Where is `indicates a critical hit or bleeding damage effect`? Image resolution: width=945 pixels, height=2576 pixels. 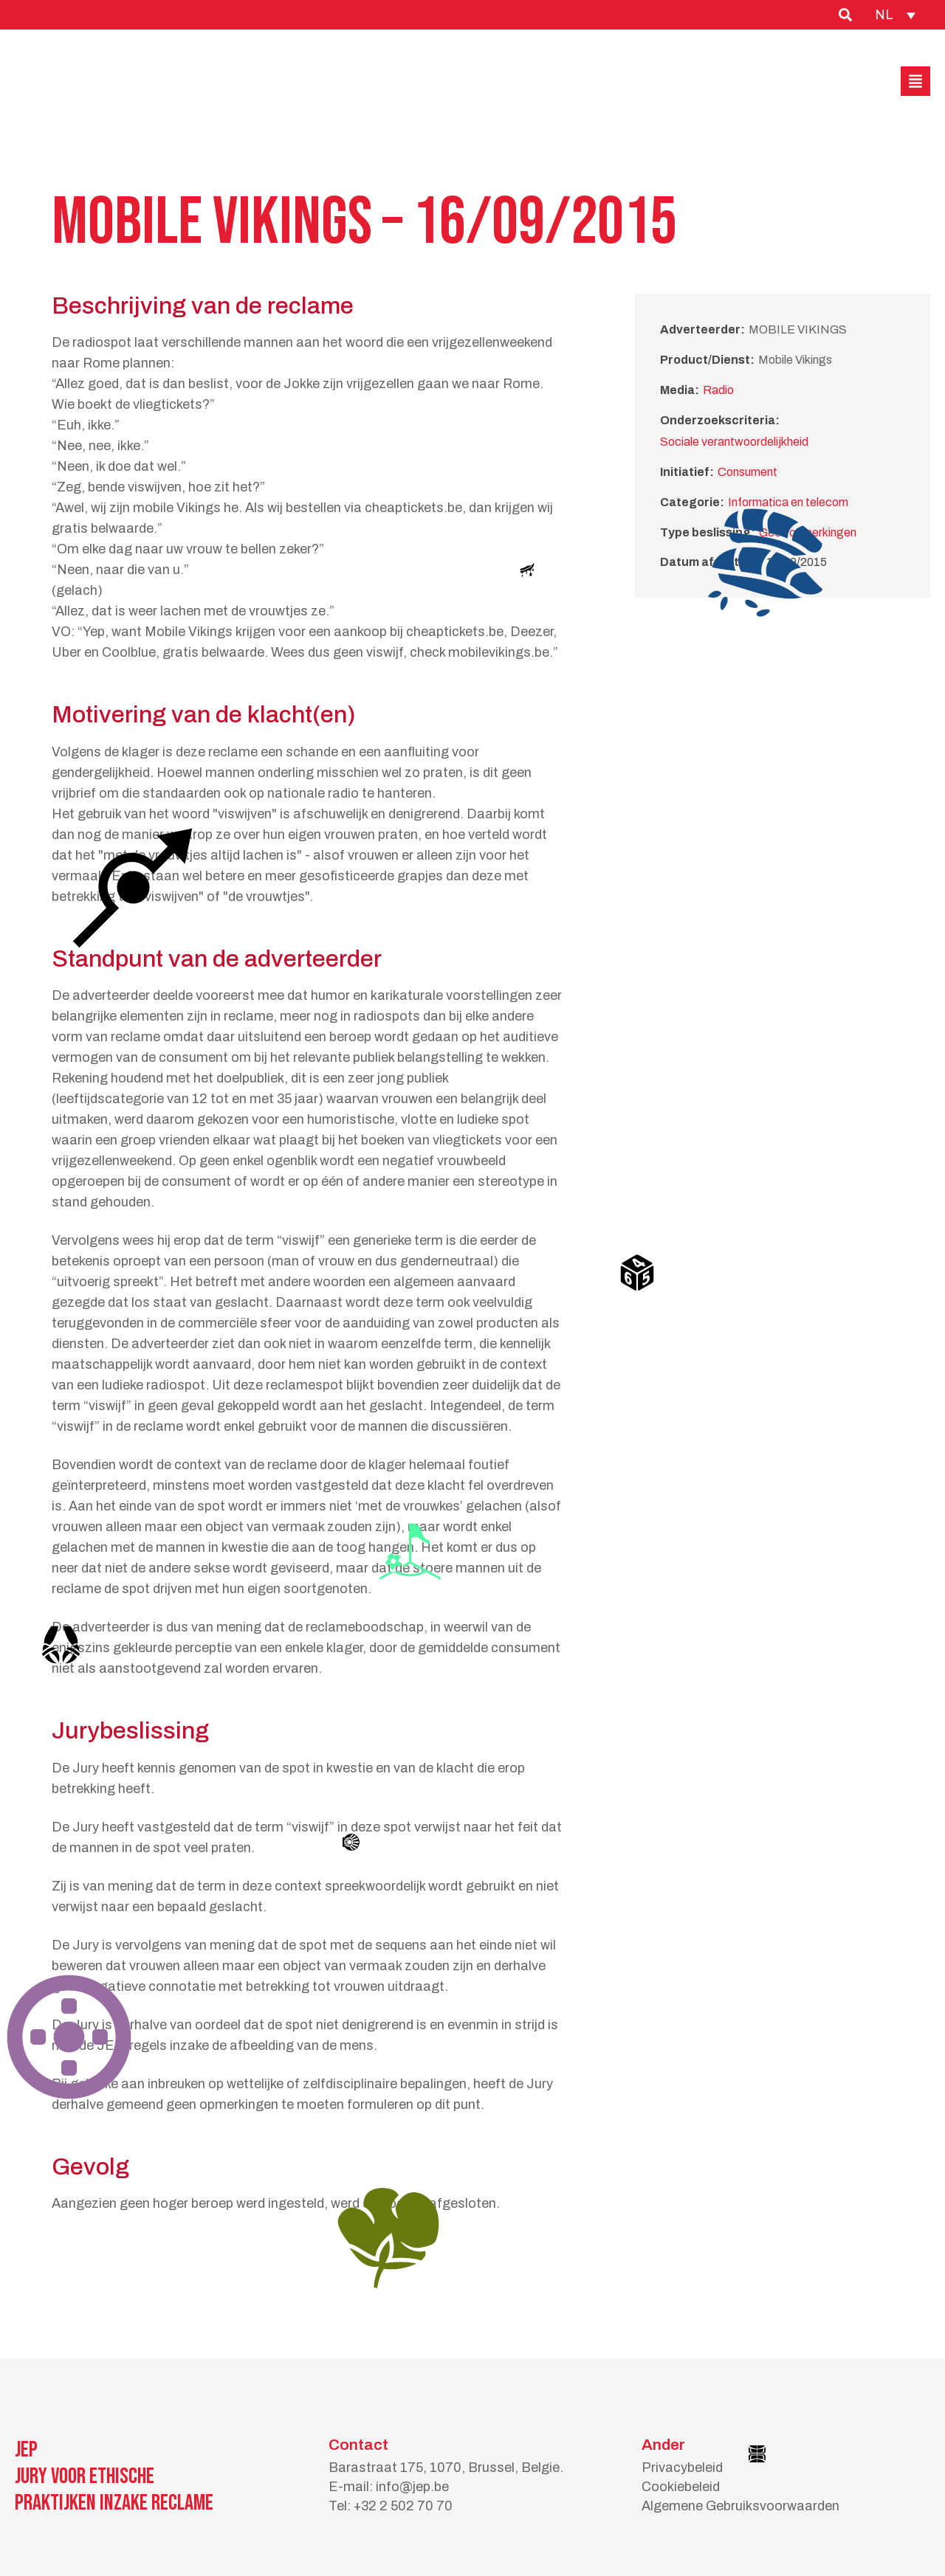 indicates a critical hit or bleeding damage effect is located at coordinates (527, 570).